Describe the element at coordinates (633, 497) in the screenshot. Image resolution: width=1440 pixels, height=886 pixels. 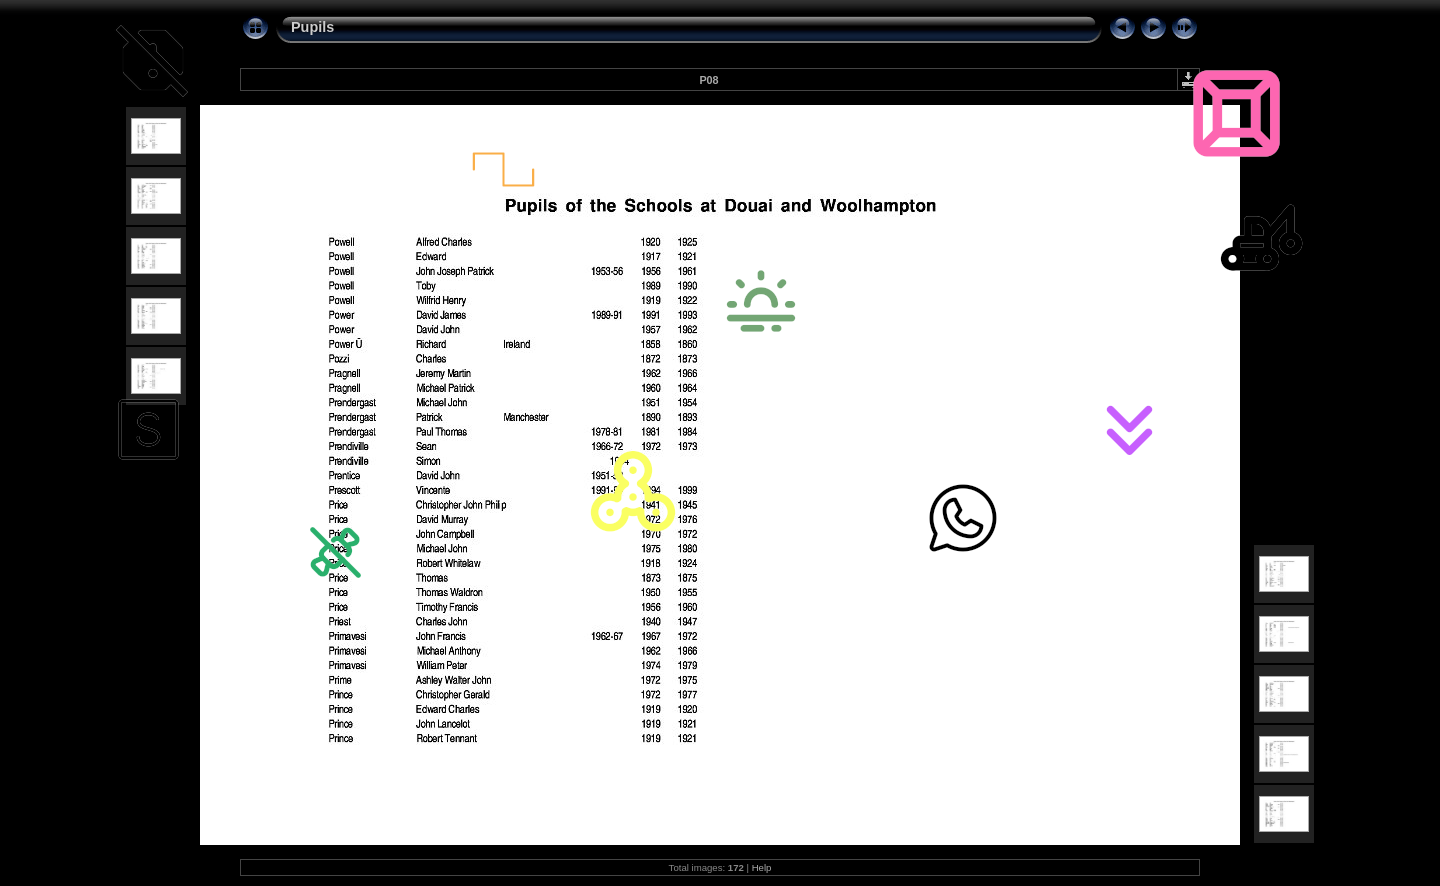
I see `indicates loading or processing in progress` at that location.